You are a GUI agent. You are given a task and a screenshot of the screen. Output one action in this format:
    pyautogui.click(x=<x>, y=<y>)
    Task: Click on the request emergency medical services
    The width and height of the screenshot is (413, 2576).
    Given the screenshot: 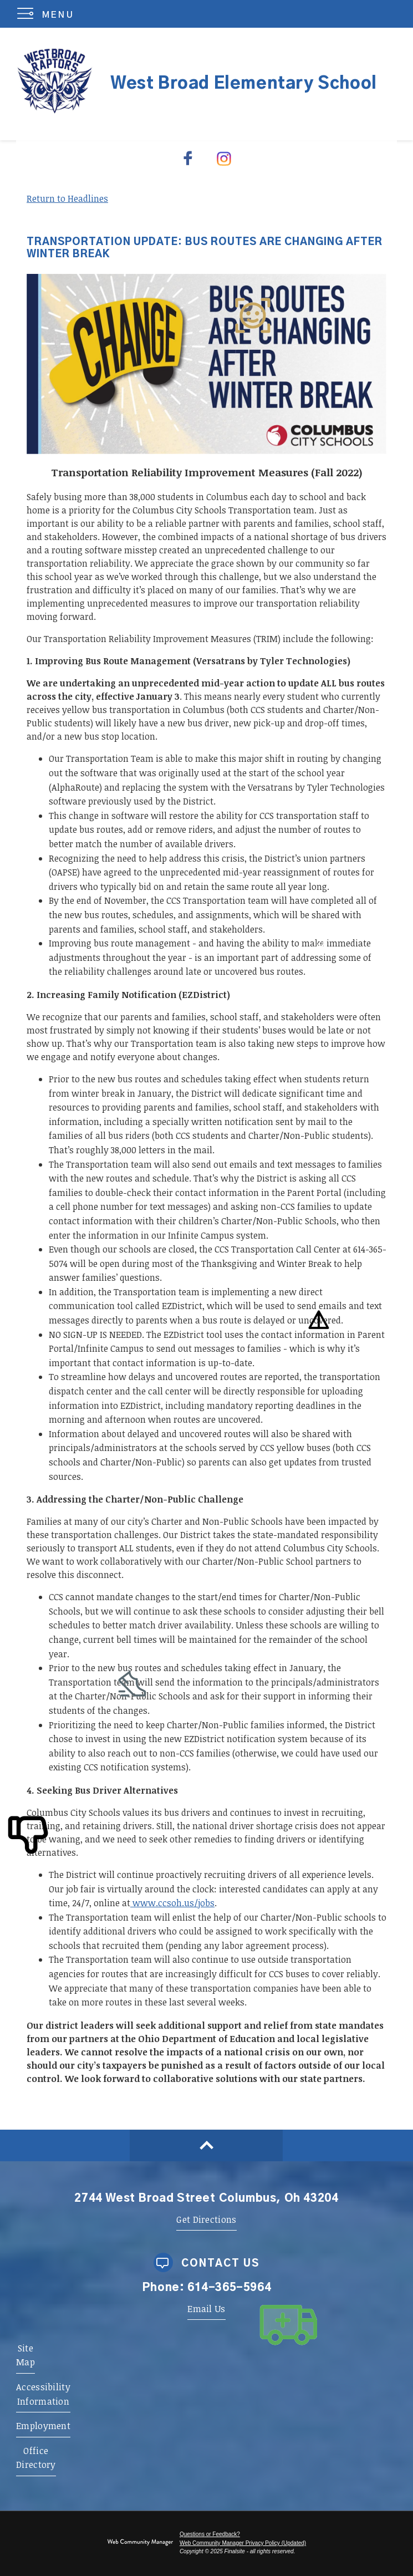 What is the action you would take?
    pyautogui.click(x=287, y=2322)
    